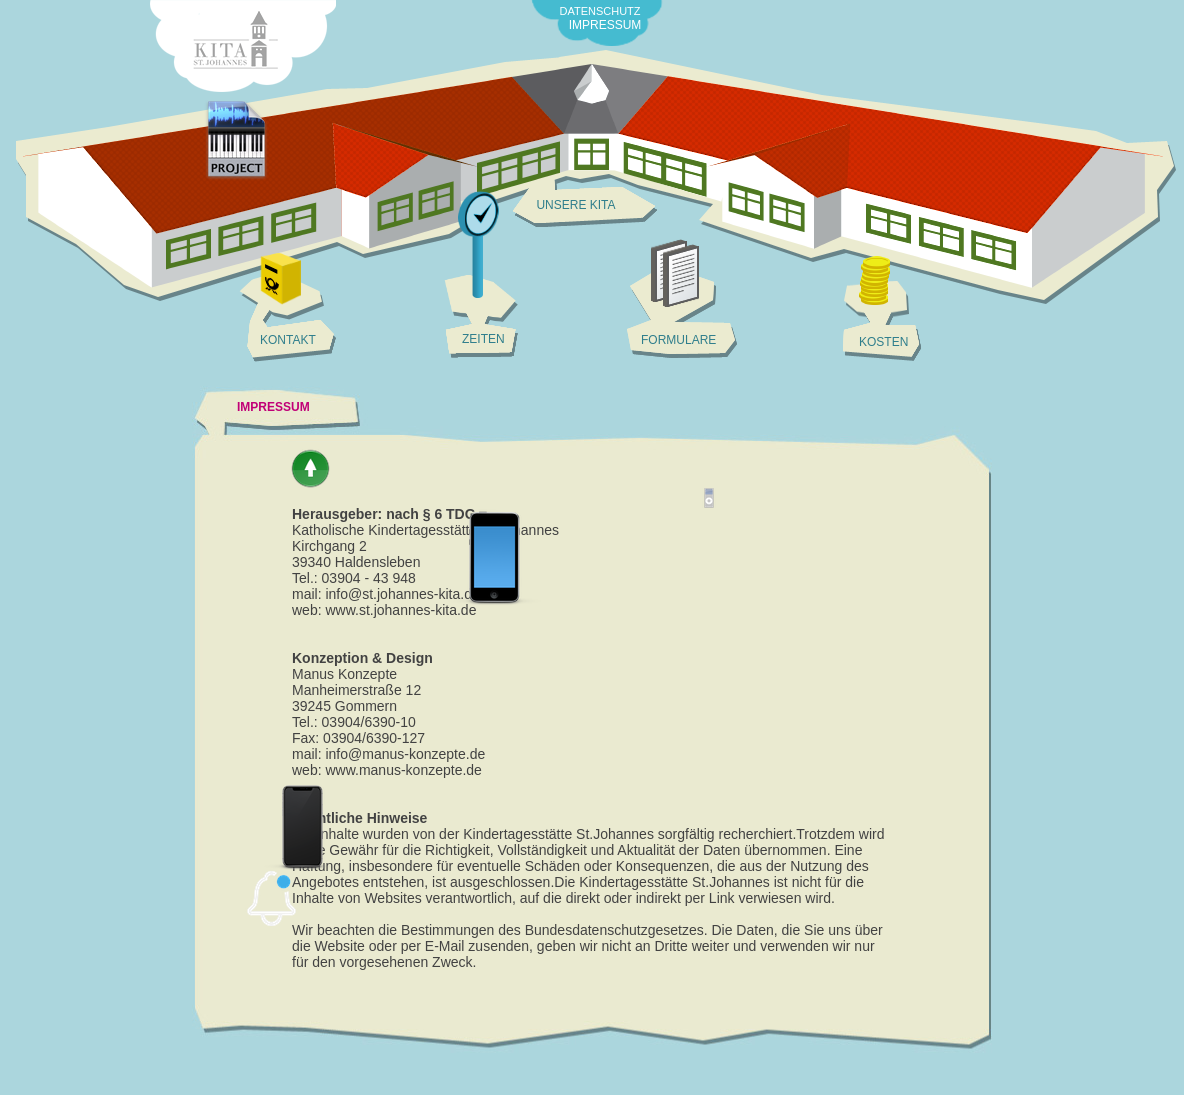 This screenshot has width=1184, height=1095. What do you see at coordinates (302, 827) in the screenshot?
I see `connected iPhone device` at bounding box center [302, 827].